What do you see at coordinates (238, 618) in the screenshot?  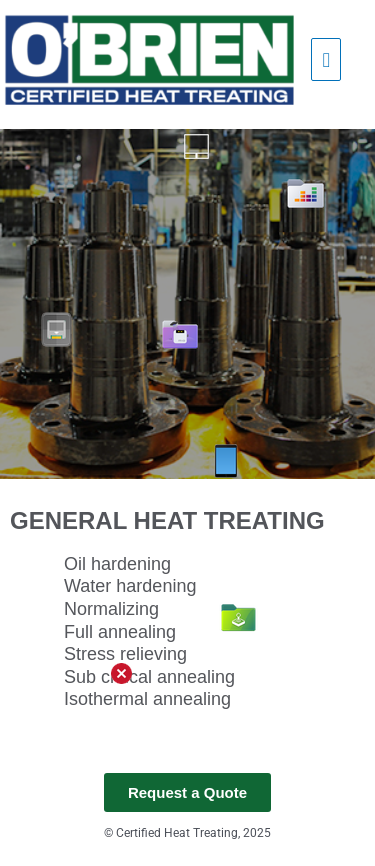 I see `open your GameJolt games folder` at bounding box center [238, 618].